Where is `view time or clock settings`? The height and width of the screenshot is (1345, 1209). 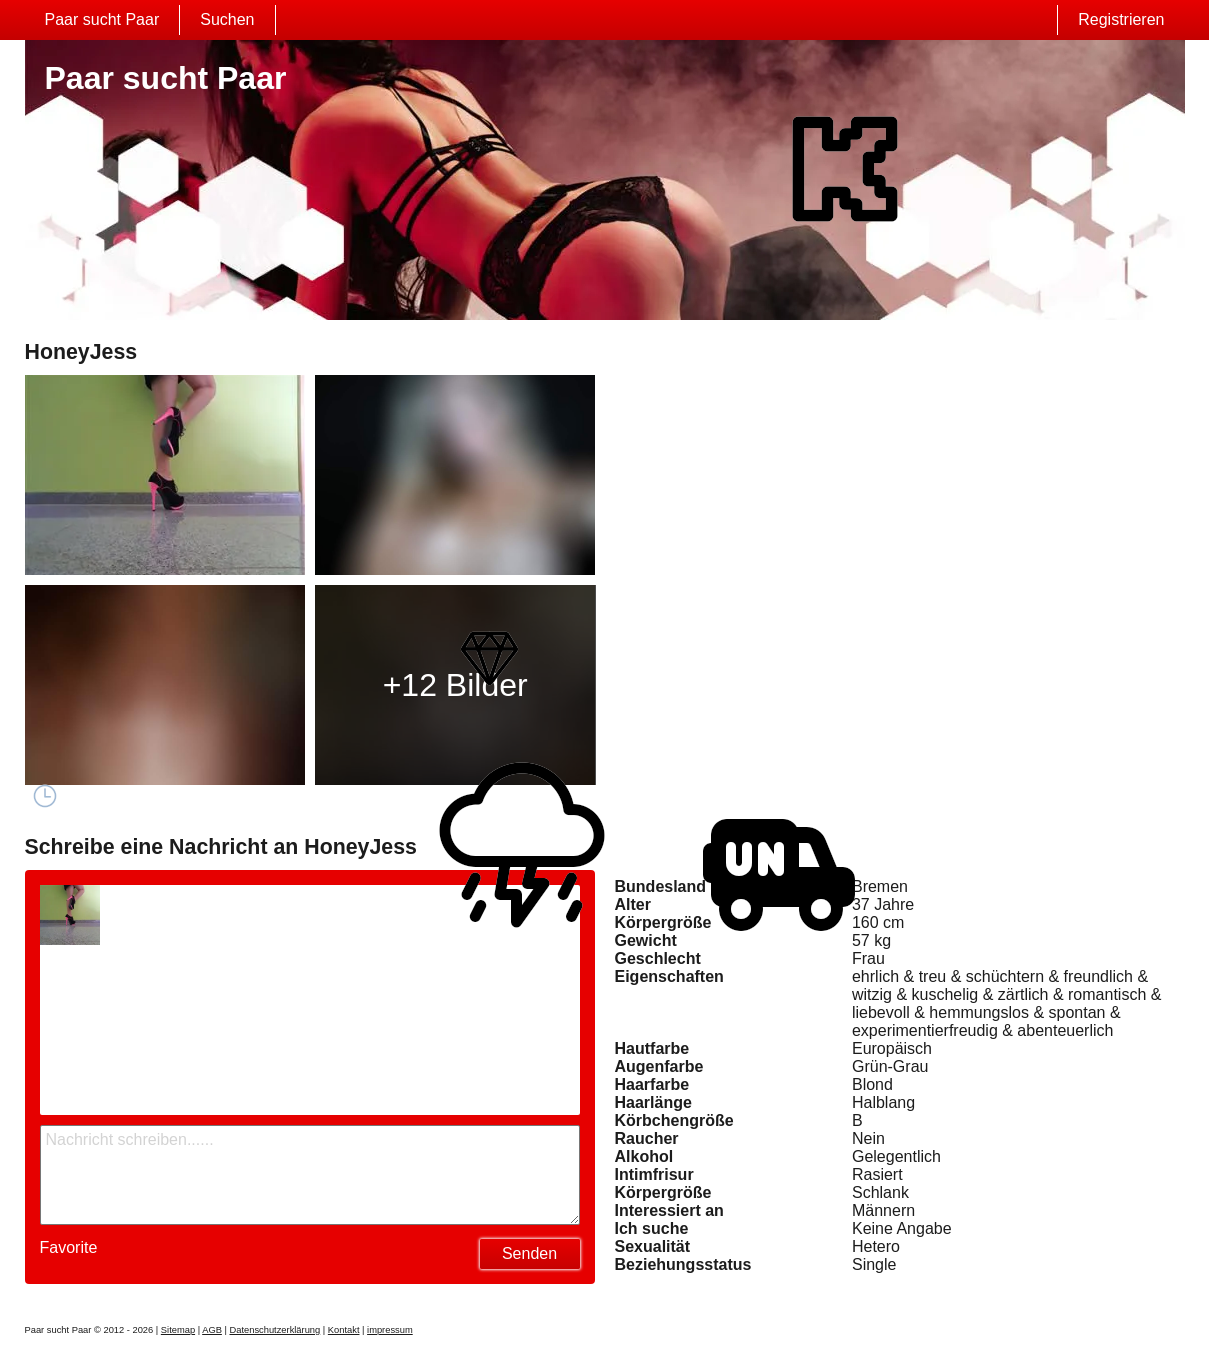
view time or clock settings is located at coordinates (45, 796).